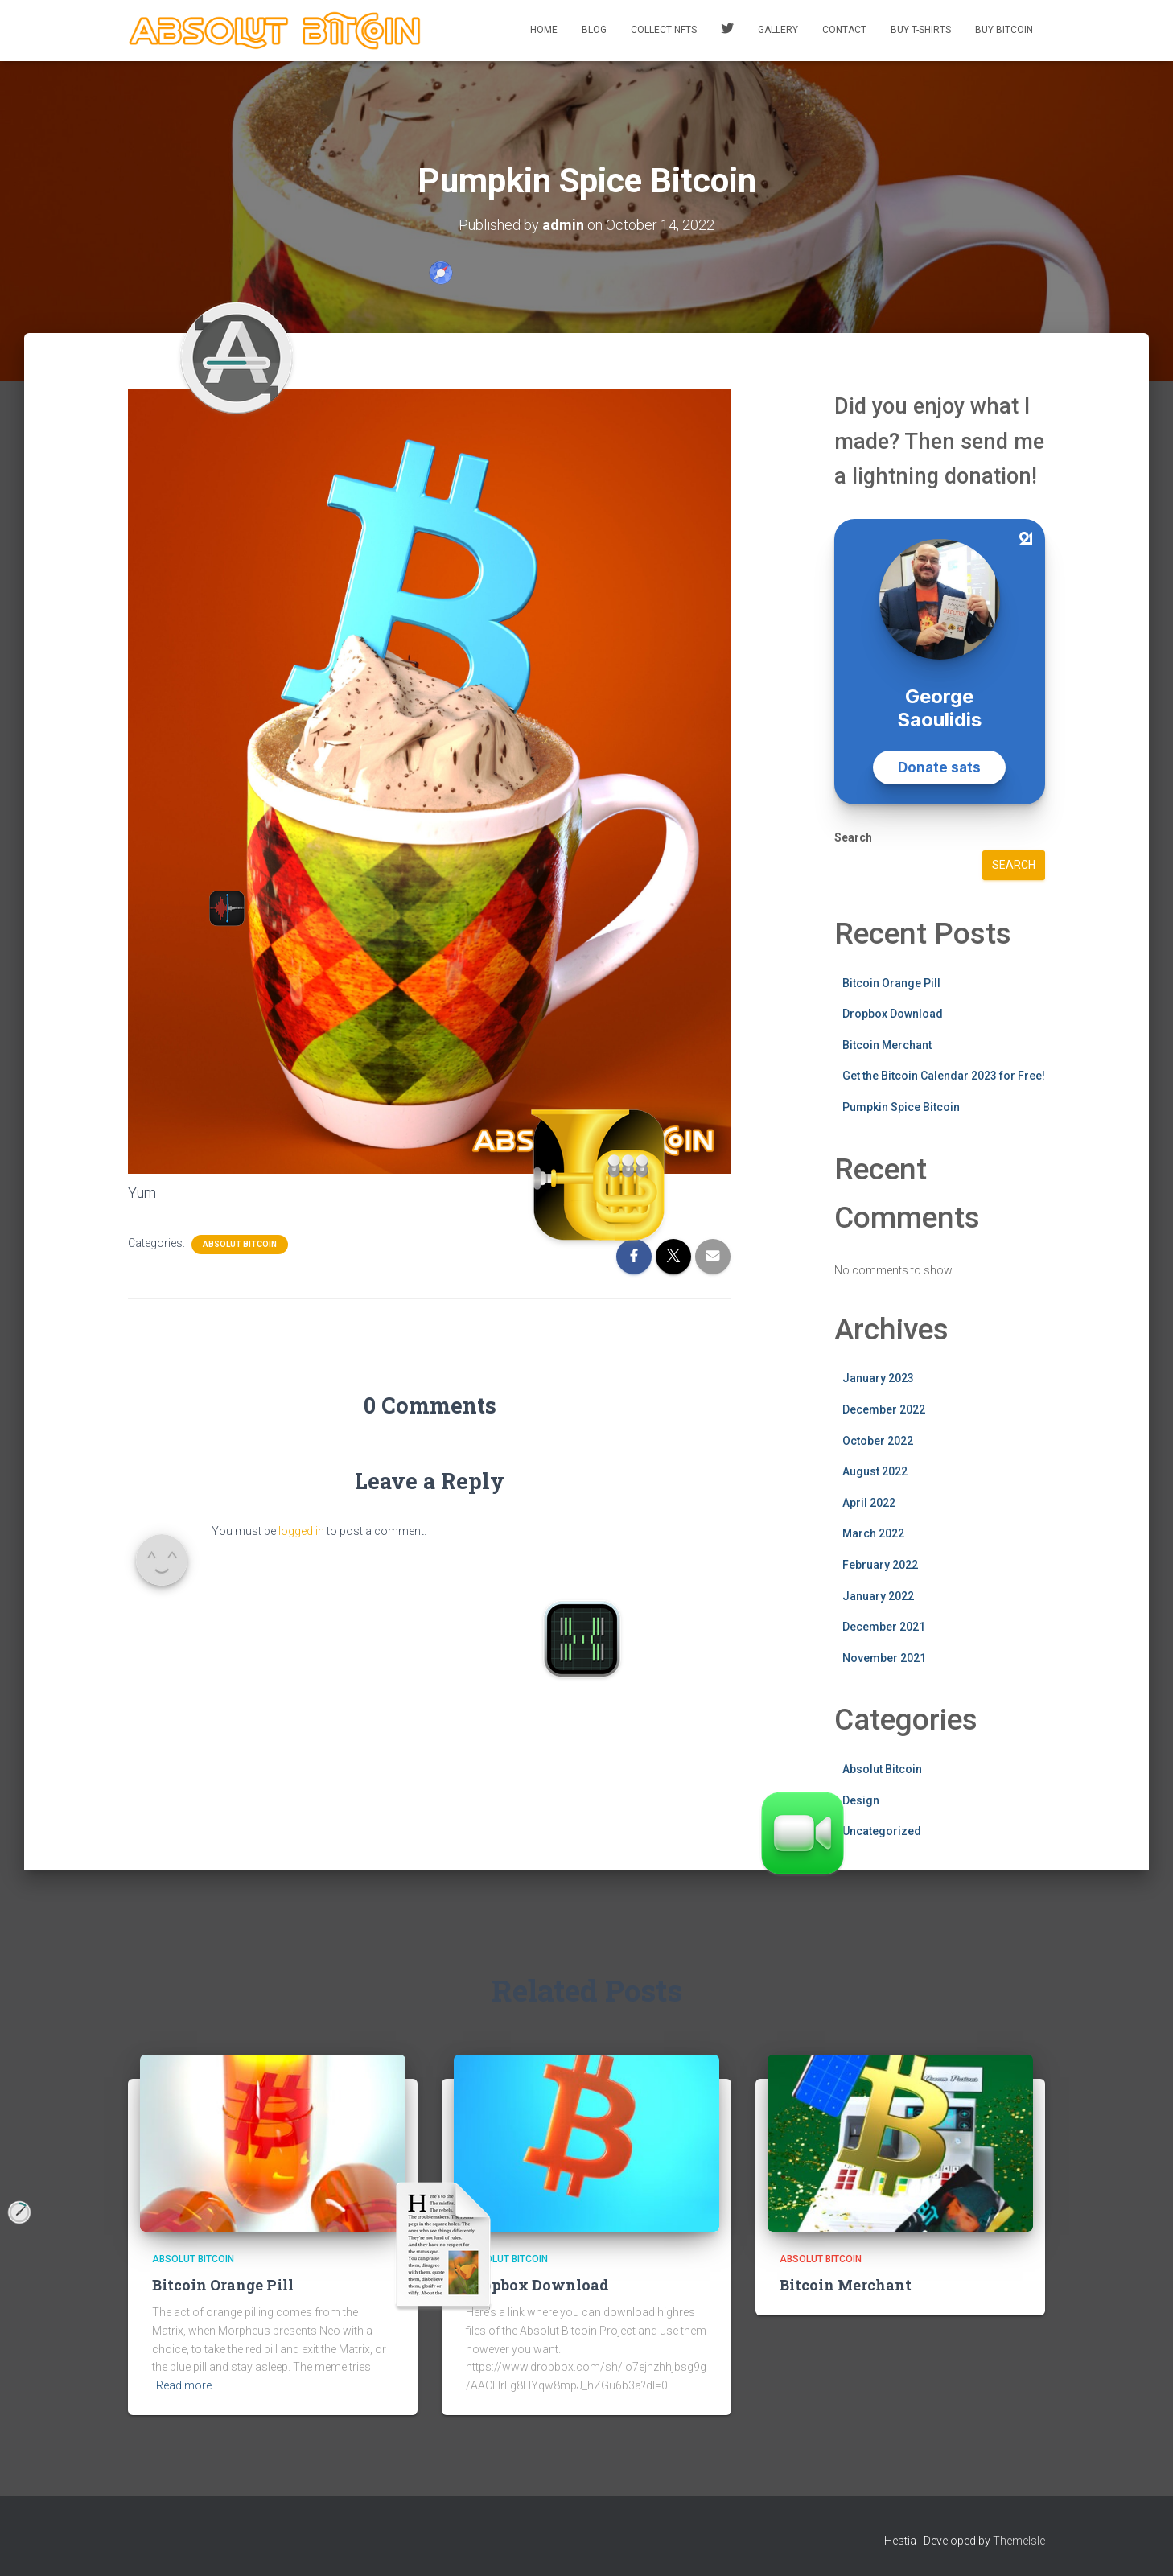 The height and width of the screenshot is (2576, 1173). I want to click on check for available software updates, so click(237, 358).